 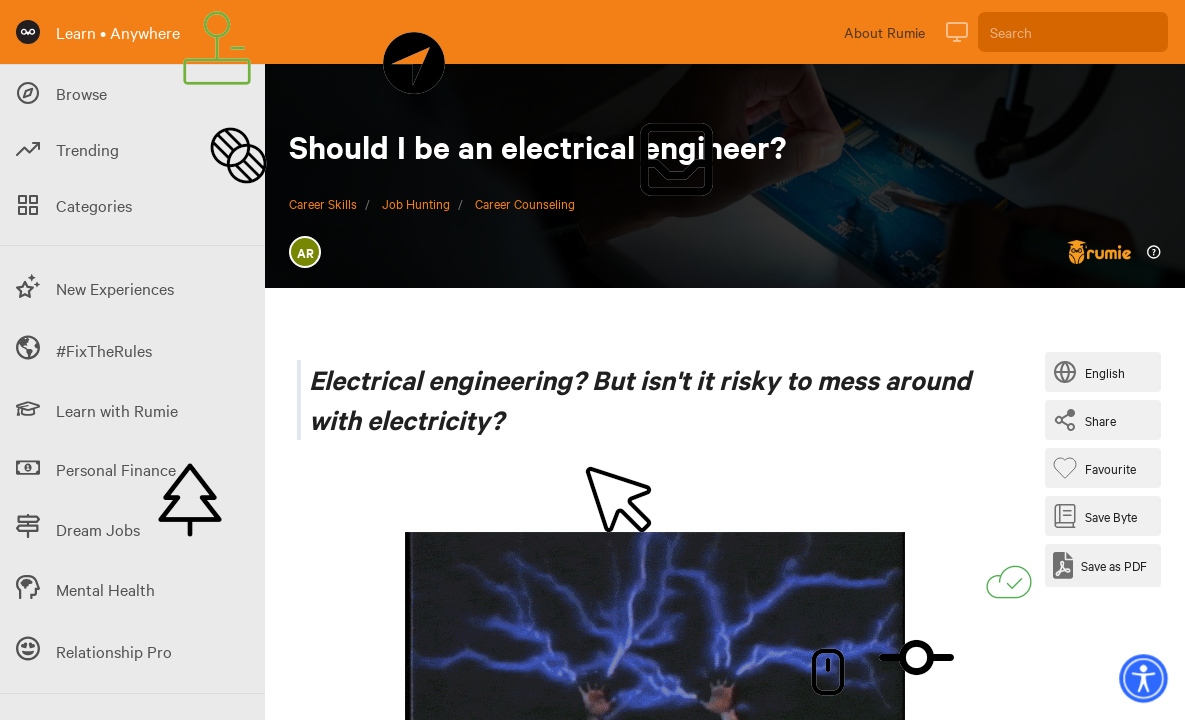 What do you see at coordinates (238, 155) in the screenshot?
I see `exclude overlapping elements from selection` at bounding box center [238, 155].